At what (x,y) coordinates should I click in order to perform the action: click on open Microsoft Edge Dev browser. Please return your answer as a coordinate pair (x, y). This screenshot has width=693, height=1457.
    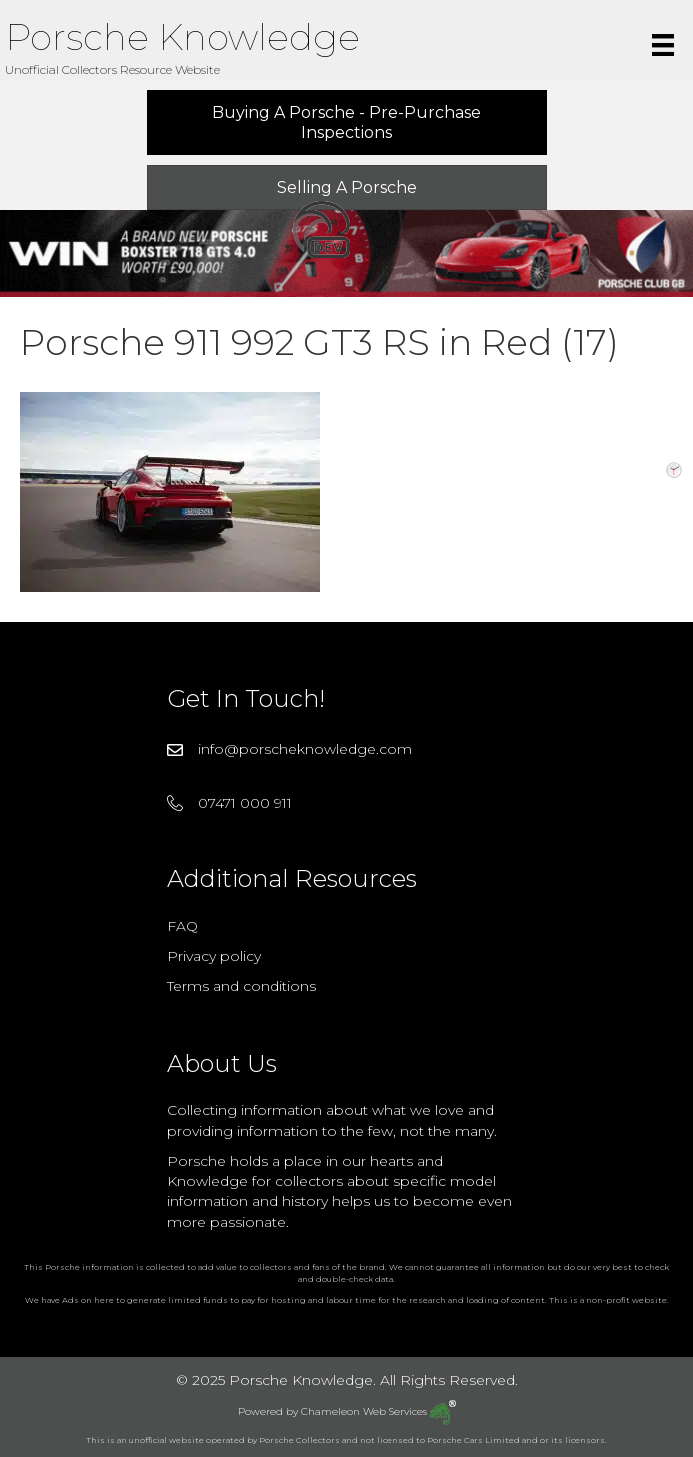
    Looking at the image, I should click on (321, 229).